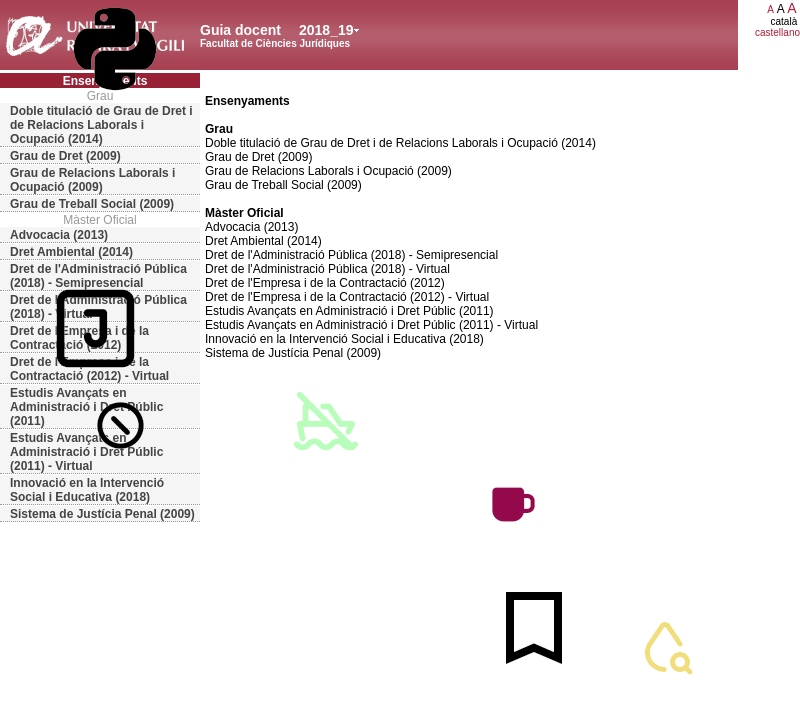 The width and height of the screenshot is (800, 720). What do you see at coordinates (665, 647) in the screenshot?
I see `search water or liquid settings` at bounding box center [665, 647].